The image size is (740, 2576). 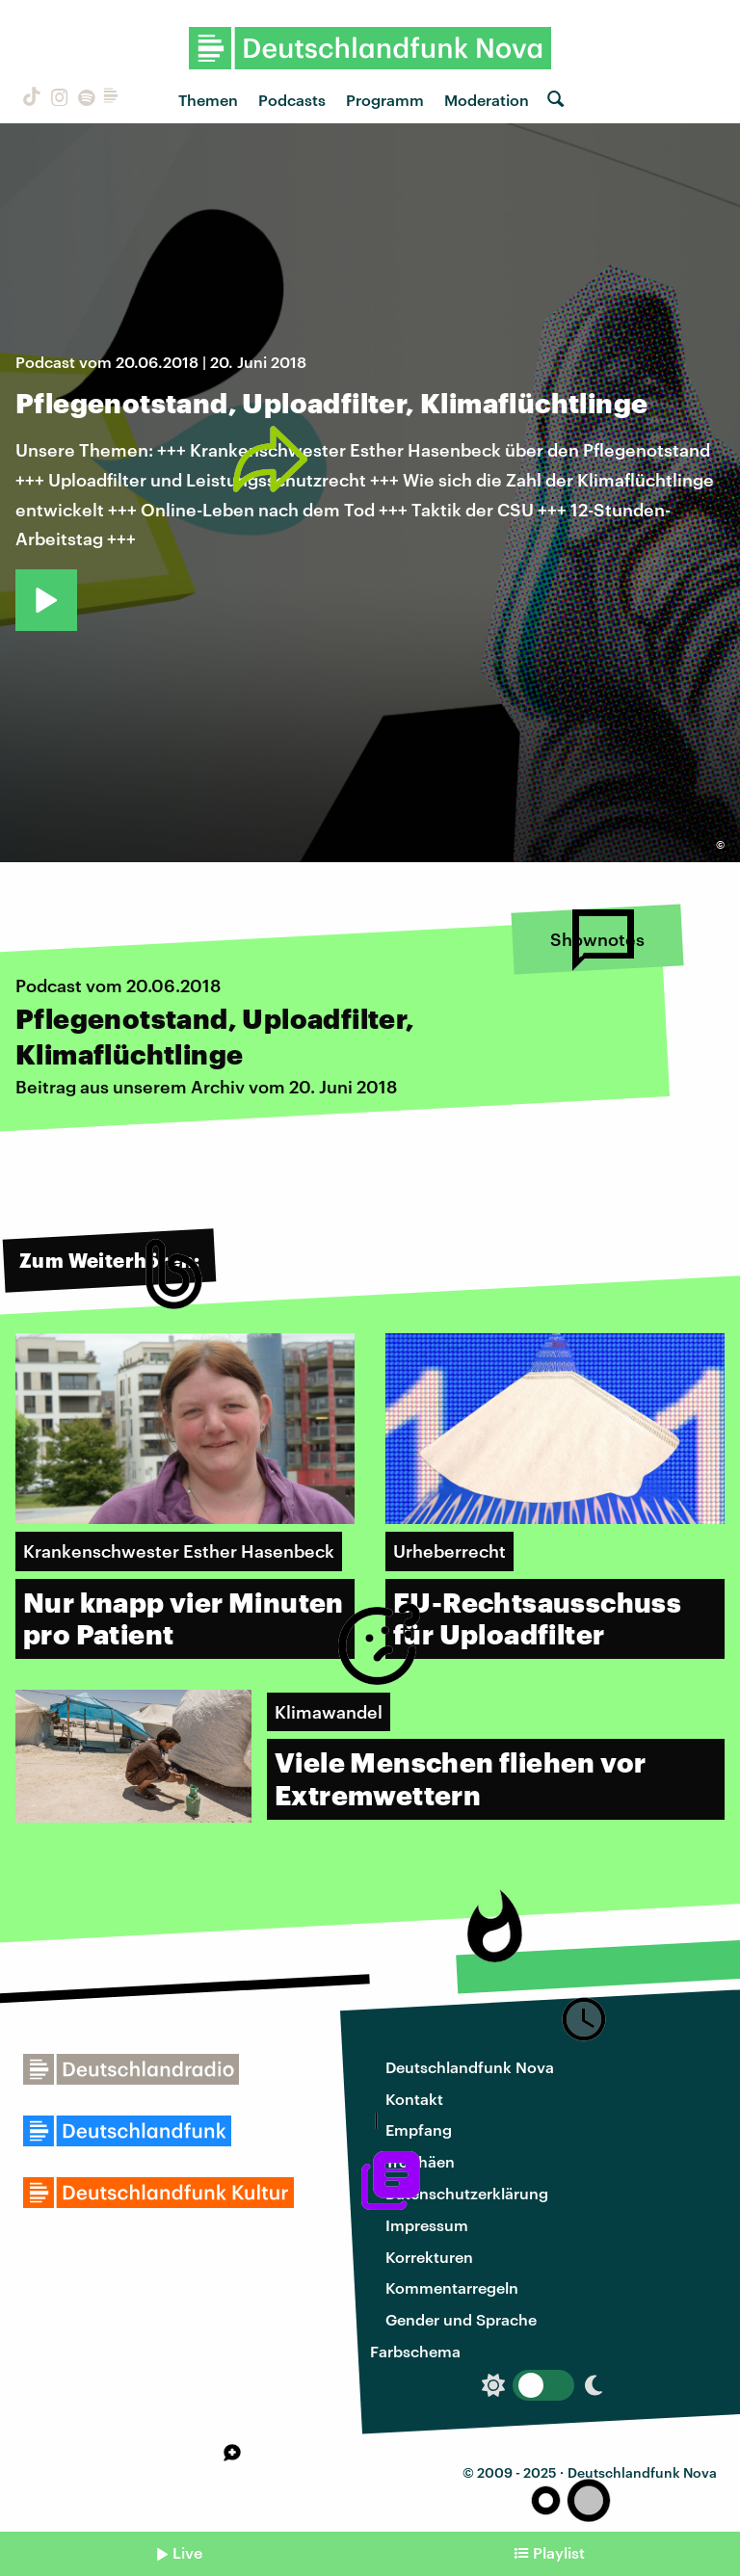 I want to click on access your saved content library, so click(x=390, y=2180).